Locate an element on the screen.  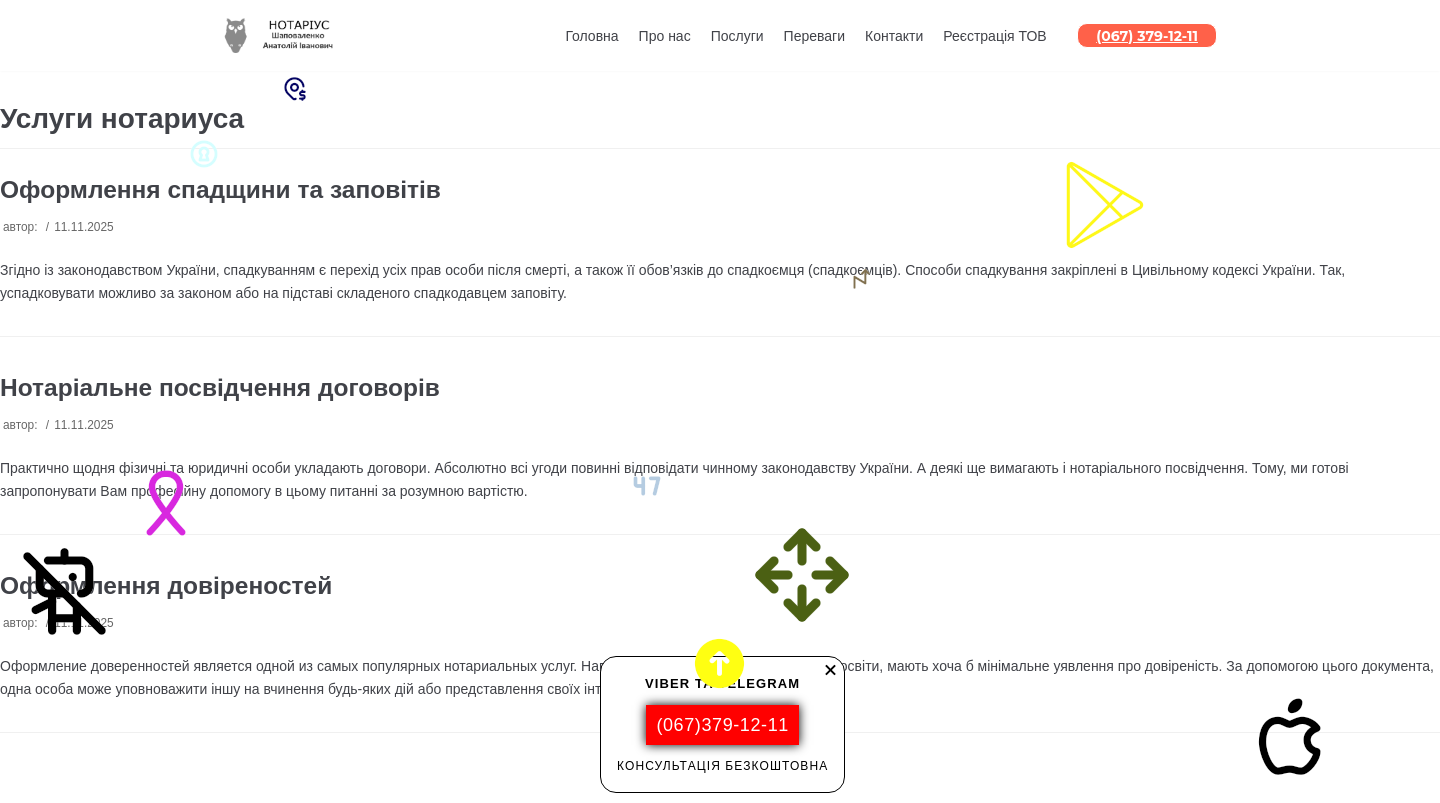
apple brand or product identifier is located at coordinates (1291, 738).